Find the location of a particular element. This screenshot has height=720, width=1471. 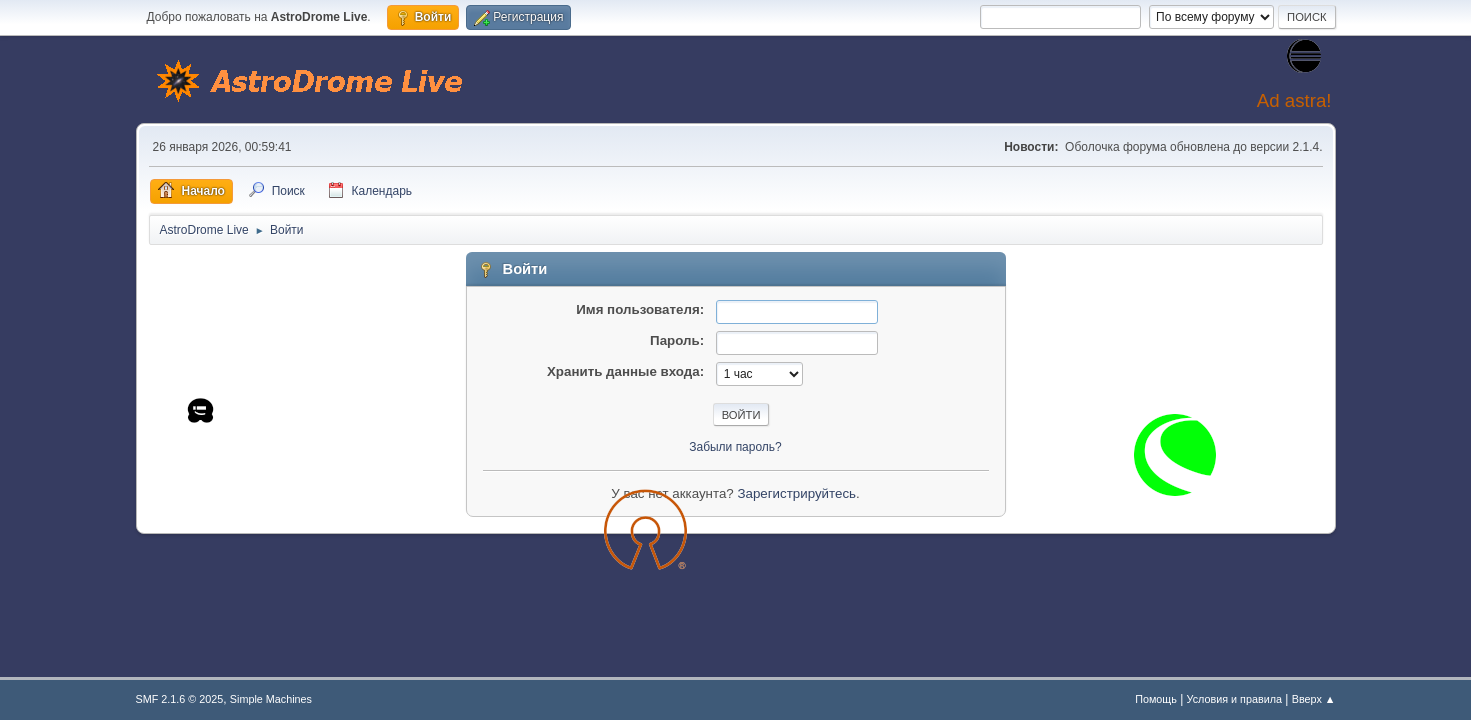

celestron brand logo is located at coordinates (1175, 455).